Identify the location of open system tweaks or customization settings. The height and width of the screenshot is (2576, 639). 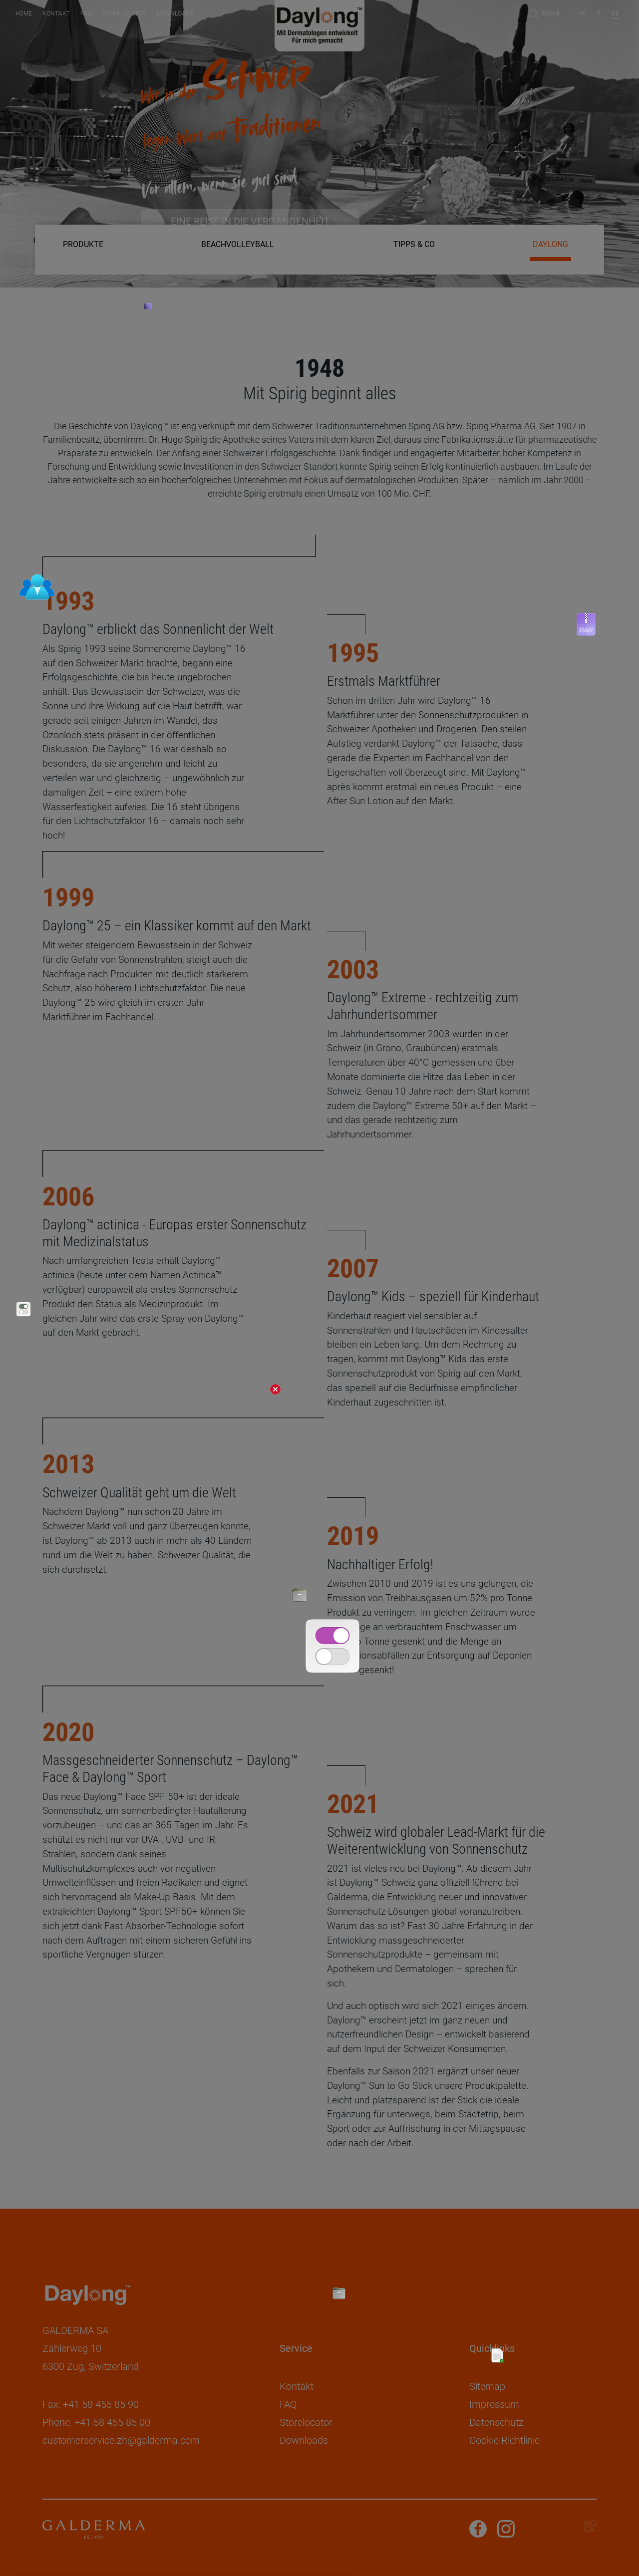
(23, 1309).